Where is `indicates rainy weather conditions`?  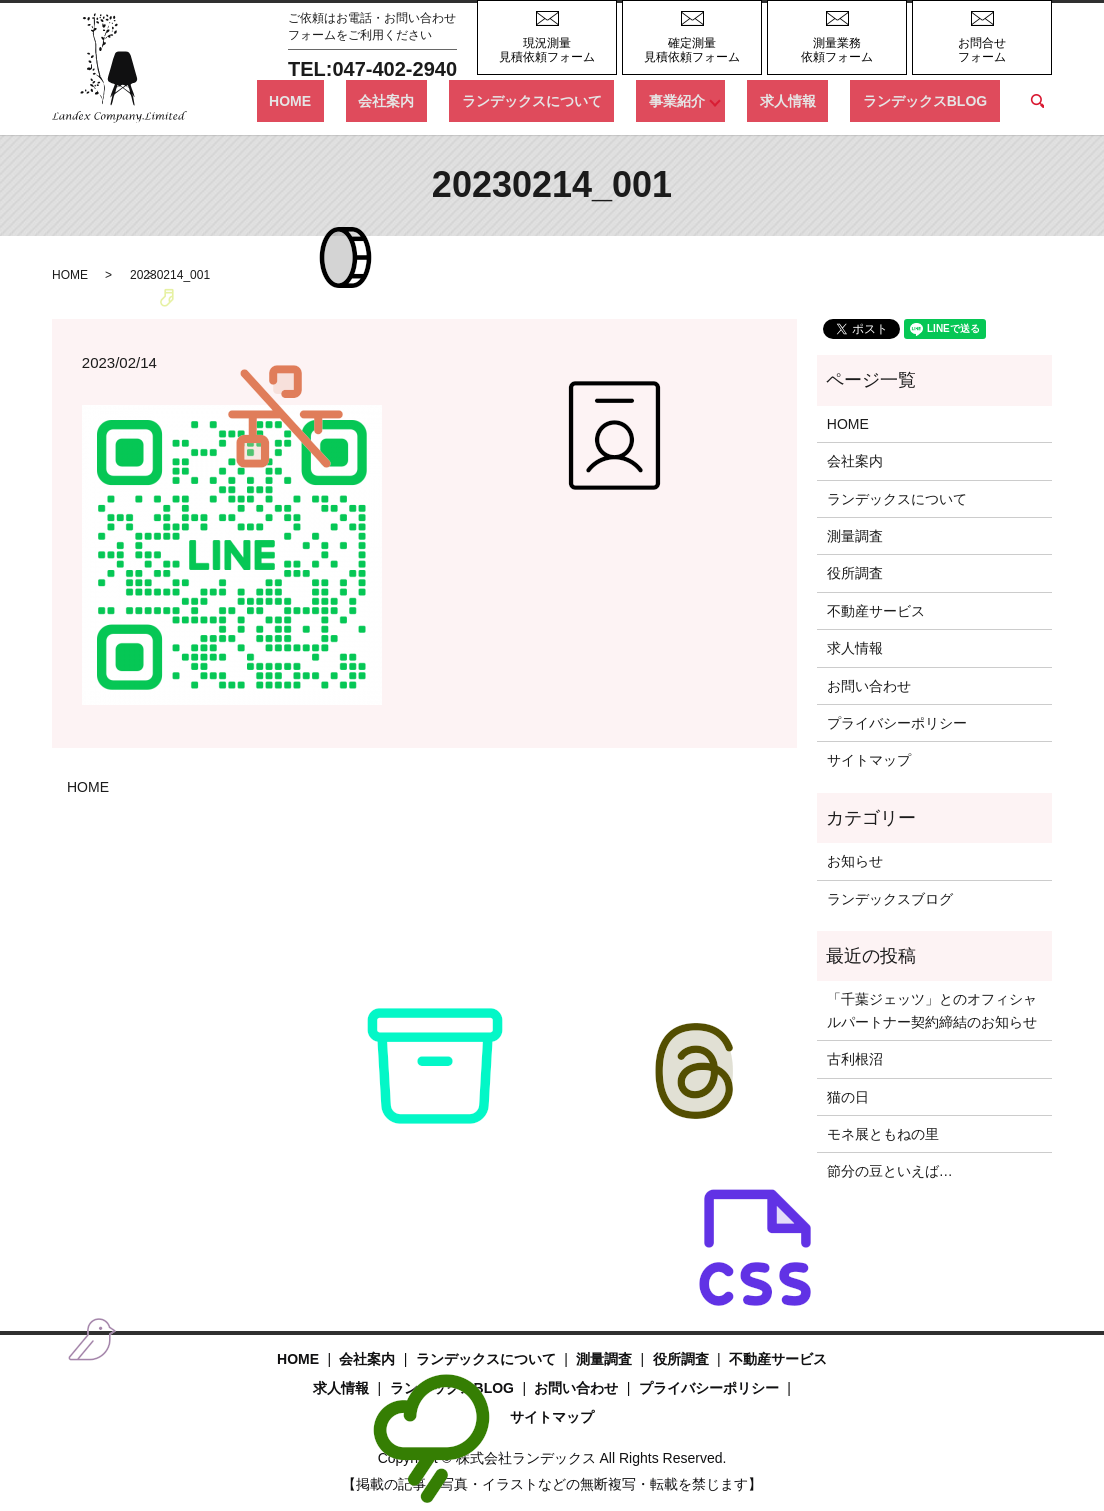
indicates rainy weather conditions is located at coordinates (431, 1436).